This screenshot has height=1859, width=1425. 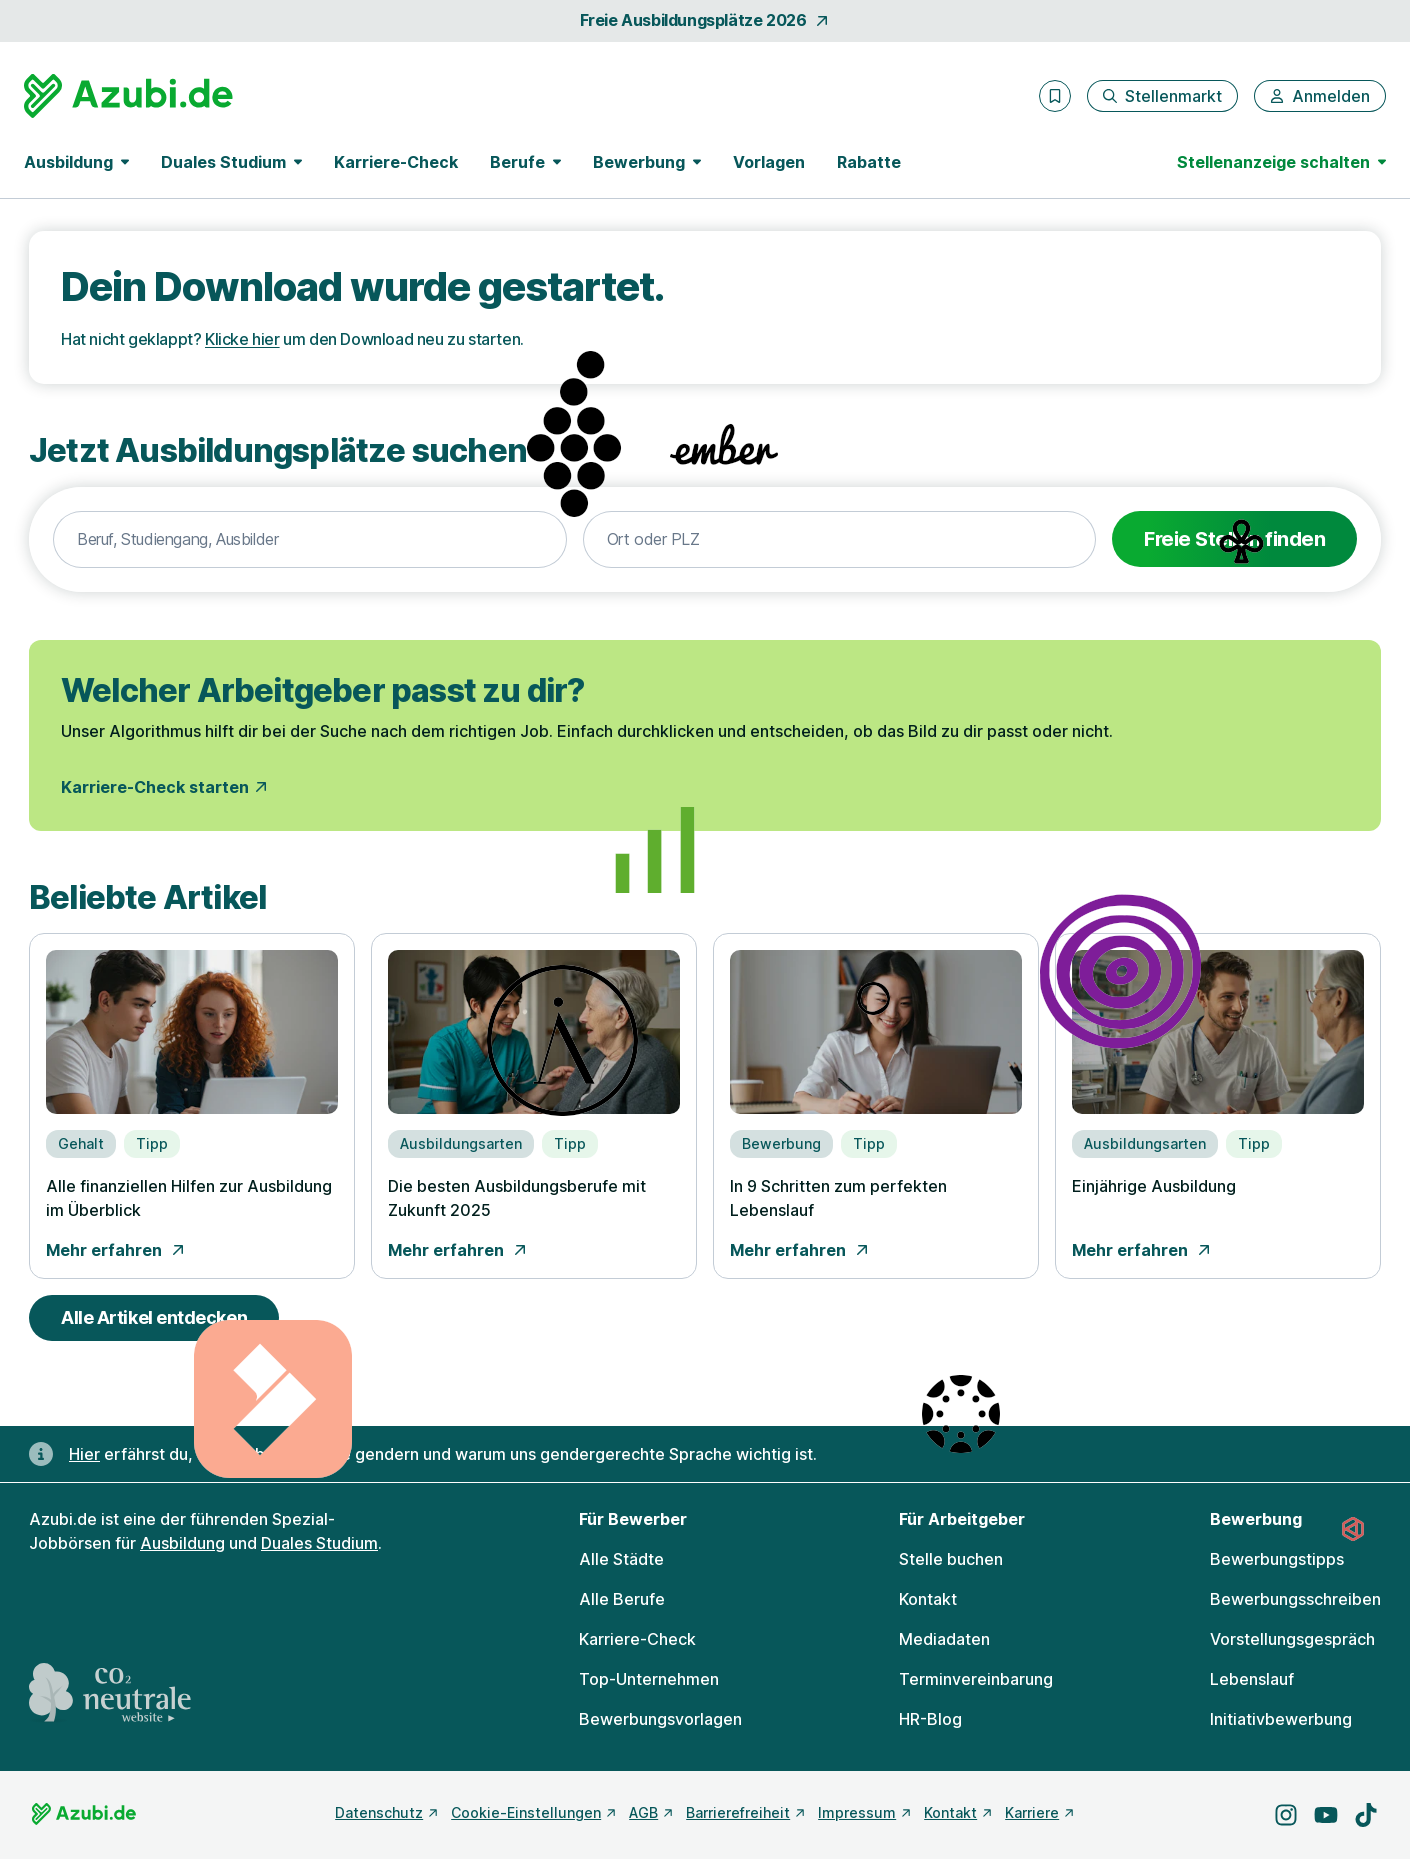 I want to click on ghost publishing platform logo, so click(x=873, y=998).